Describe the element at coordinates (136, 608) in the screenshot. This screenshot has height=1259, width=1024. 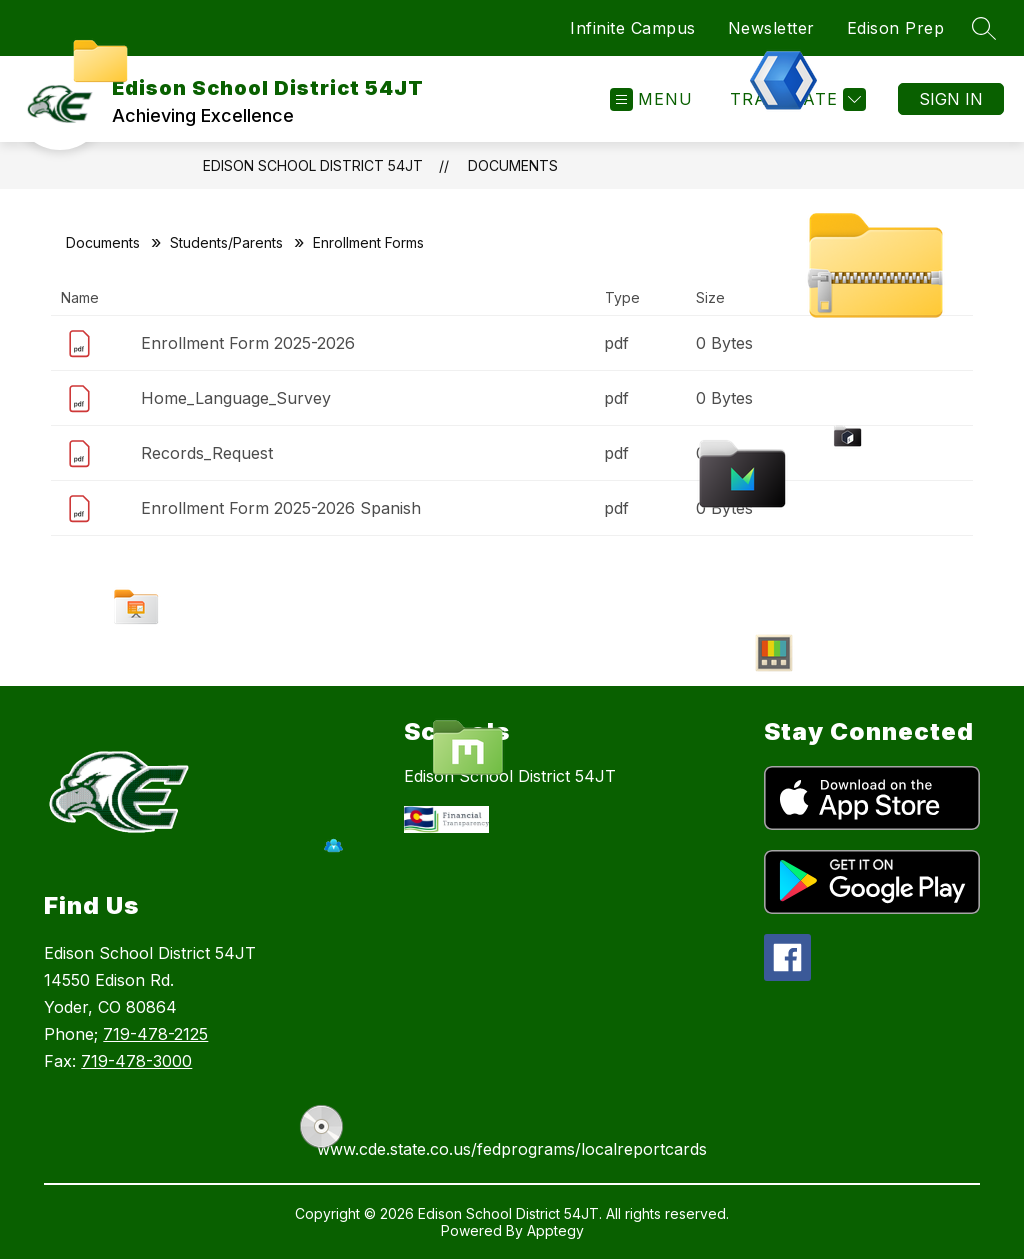
I see `open folder containing LibreOffice Impress presentations` at that location.